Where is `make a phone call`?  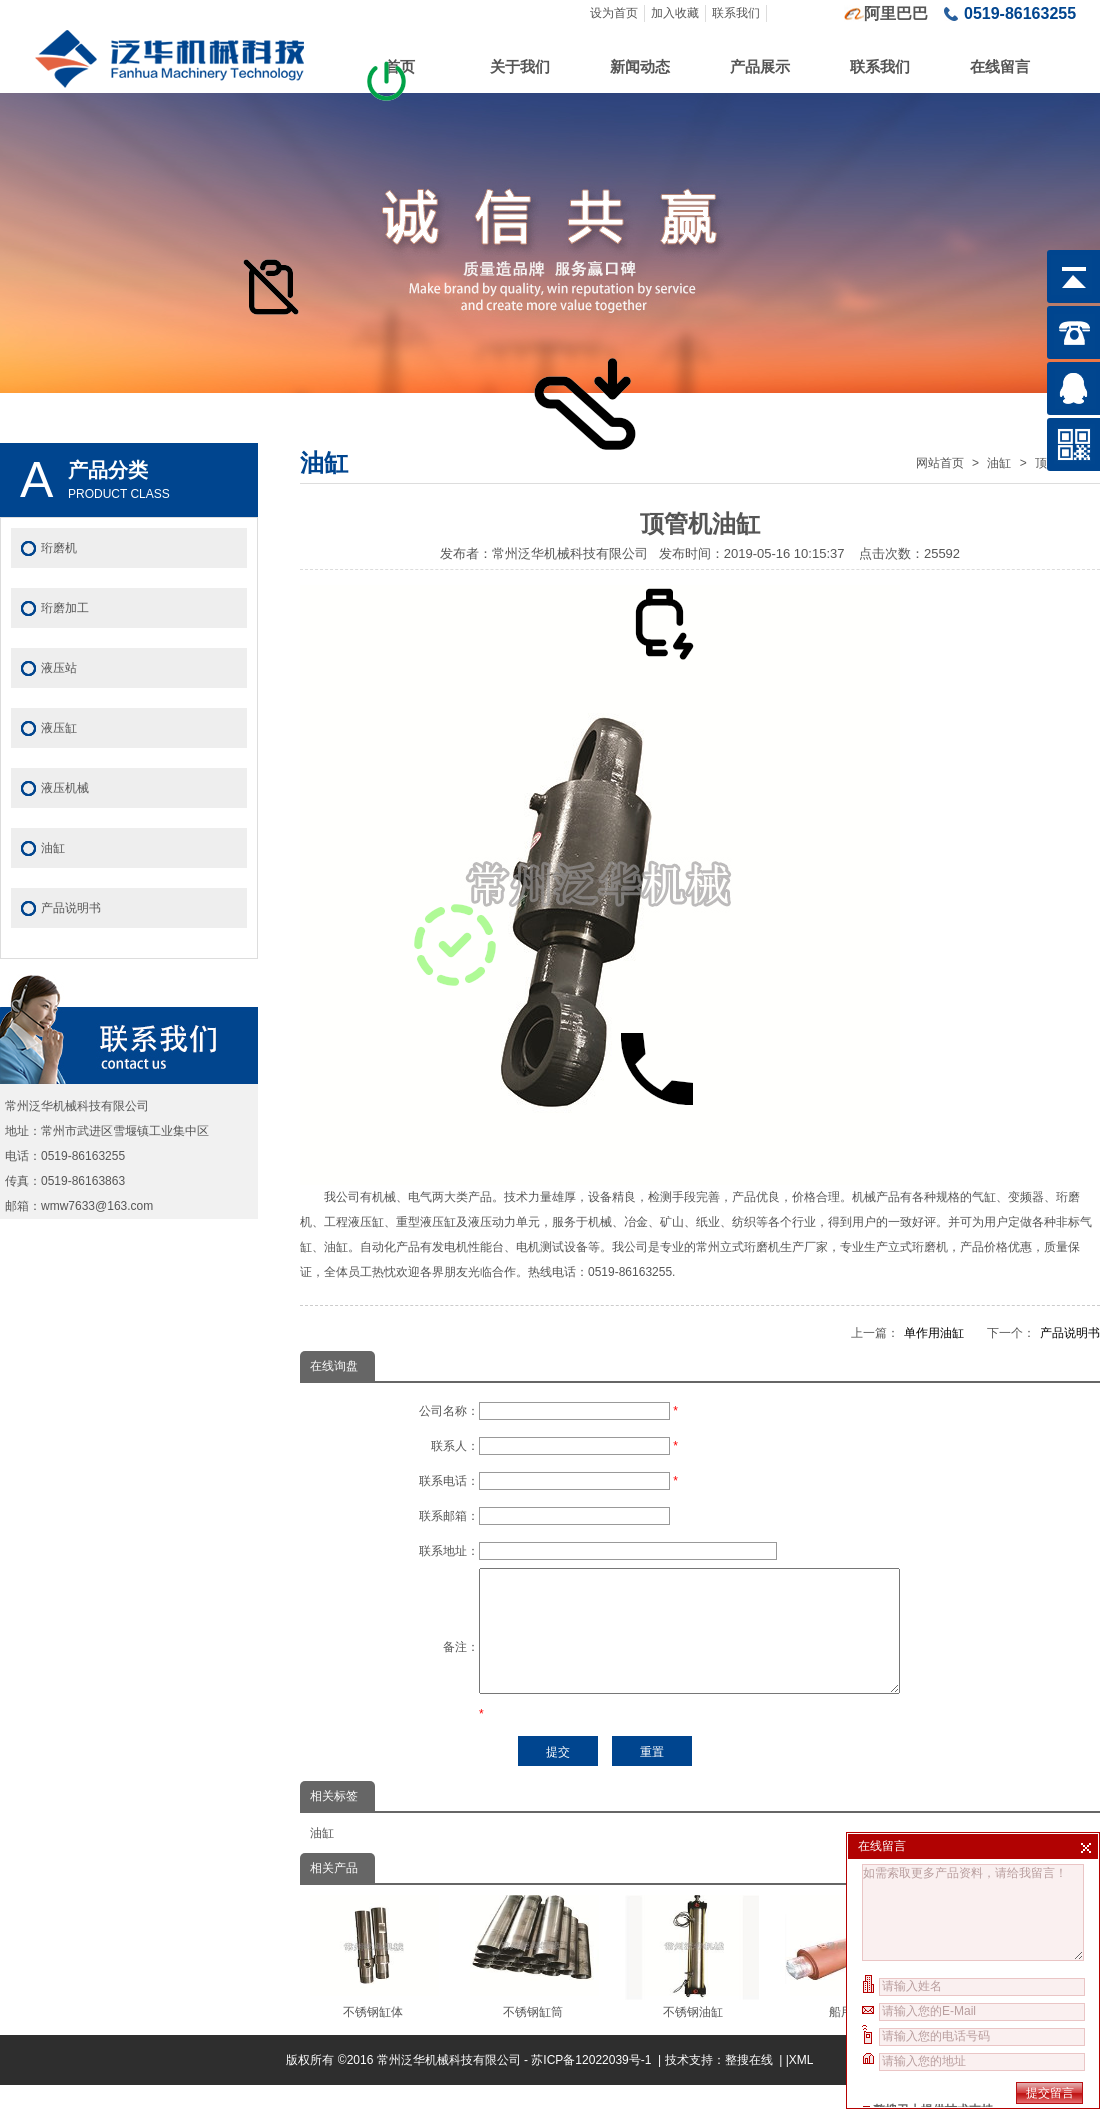
make a phone call is located at coordinates (657, 1069).